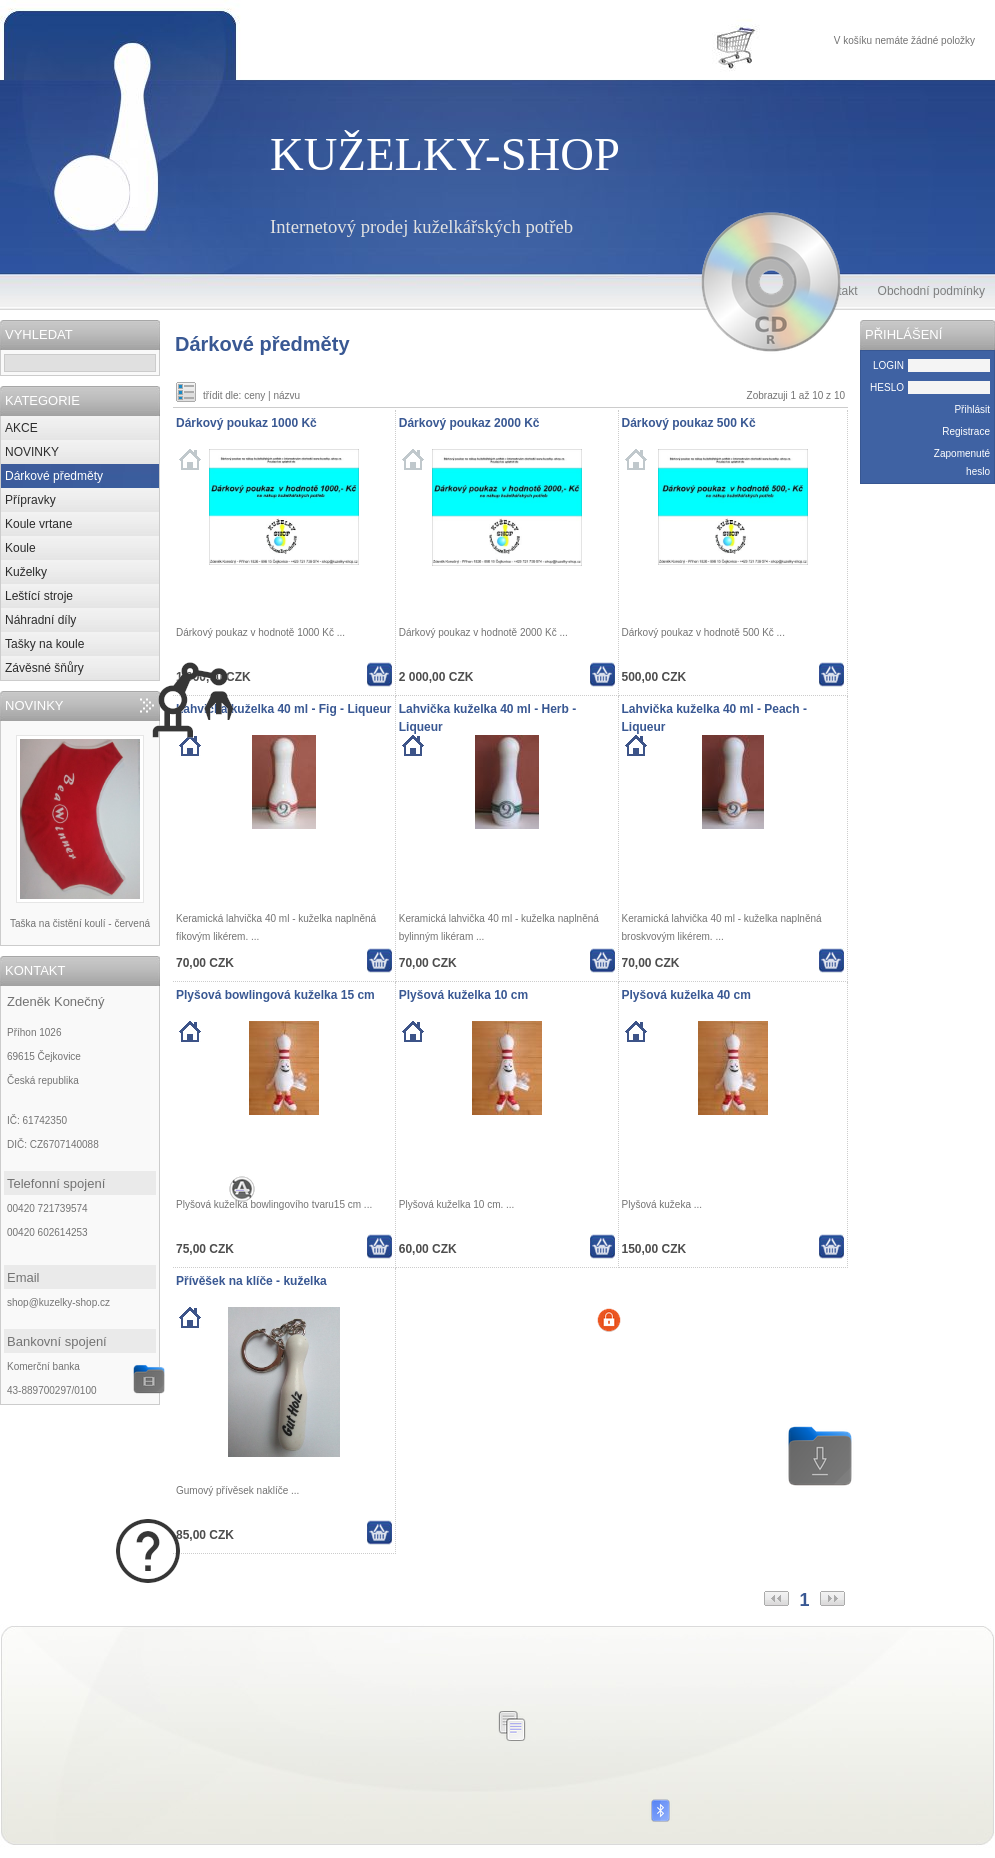  Describe the element at coordinates (193, 697) in the screenshot. I see `open GNOME Builder IDE` at that location.